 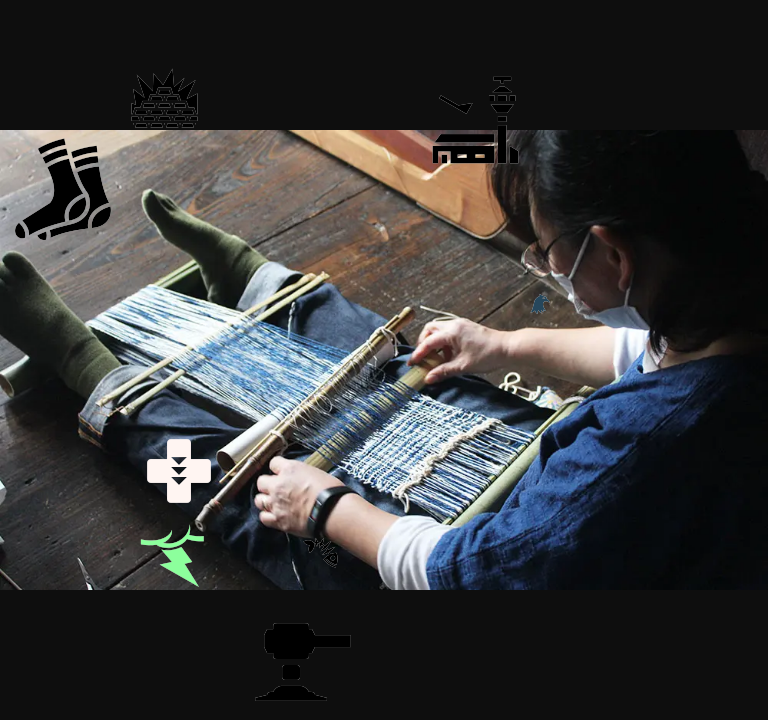 What do you see at coordinates (320, 552) in the screenshot?
I see `indicates an empty or depleted resource` at bounding box center [320, 552].